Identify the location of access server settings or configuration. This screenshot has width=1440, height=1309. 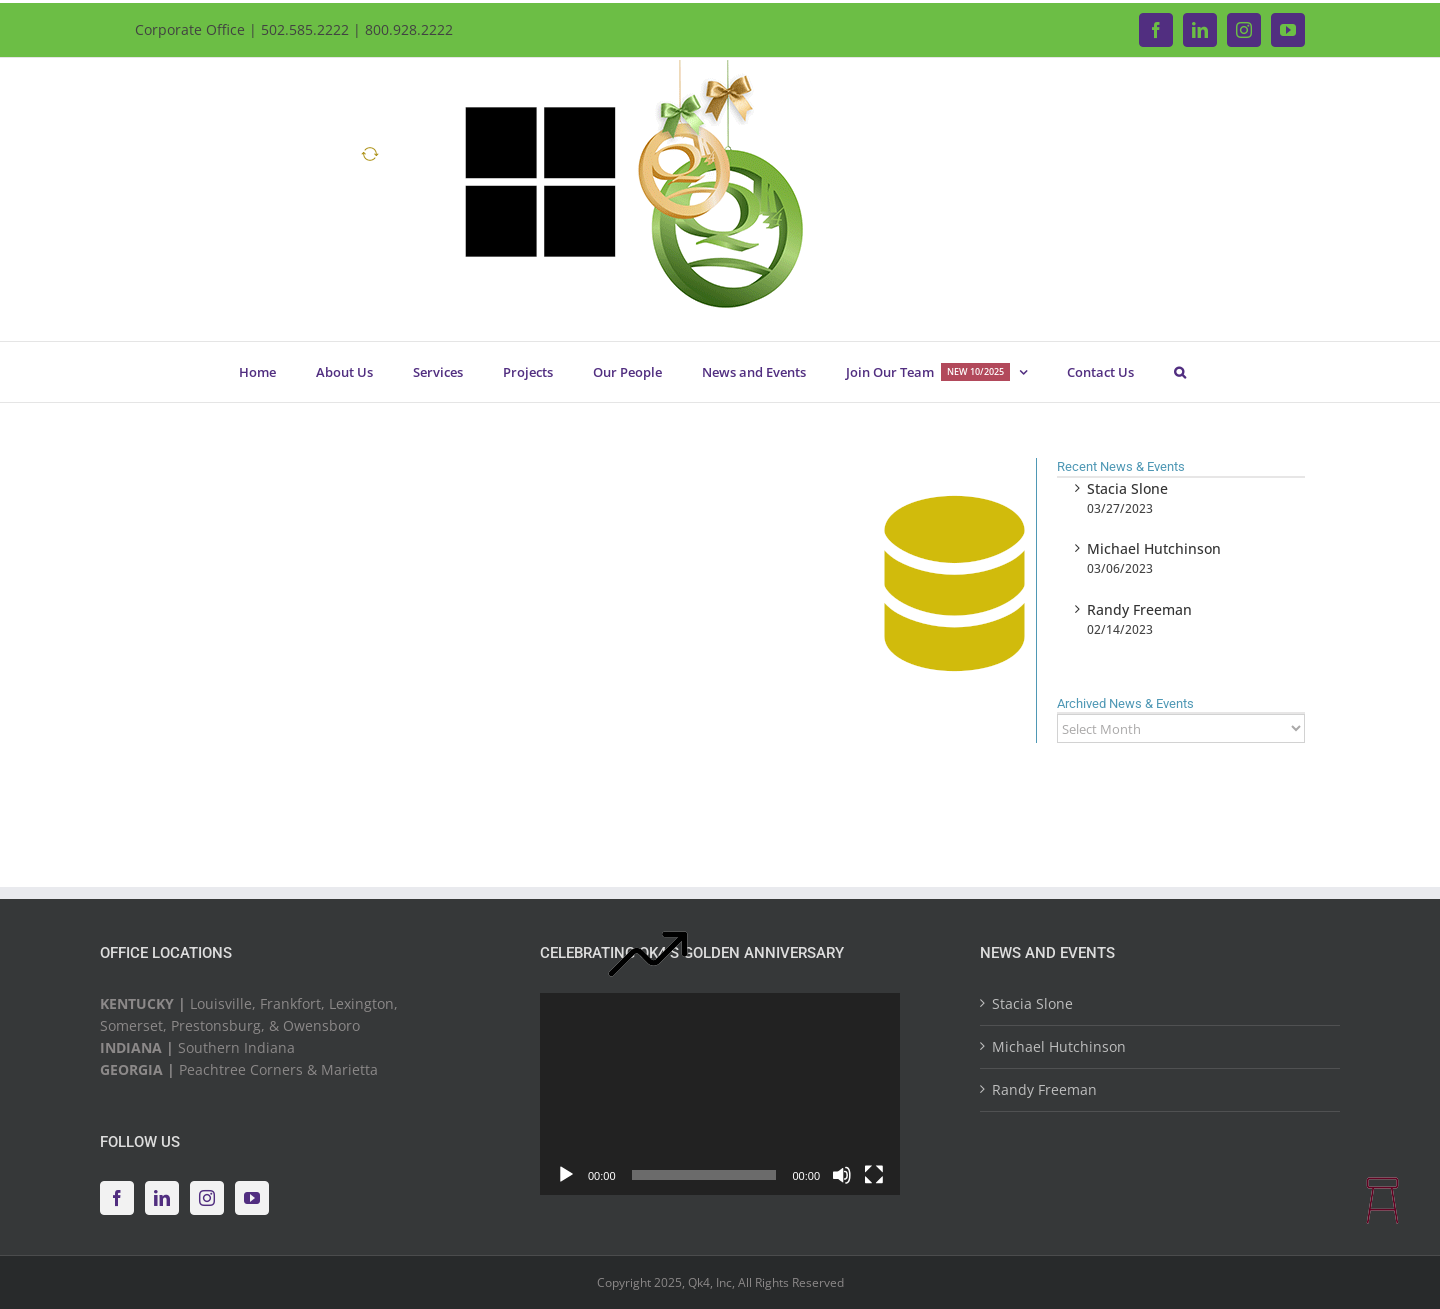
(954, 583).